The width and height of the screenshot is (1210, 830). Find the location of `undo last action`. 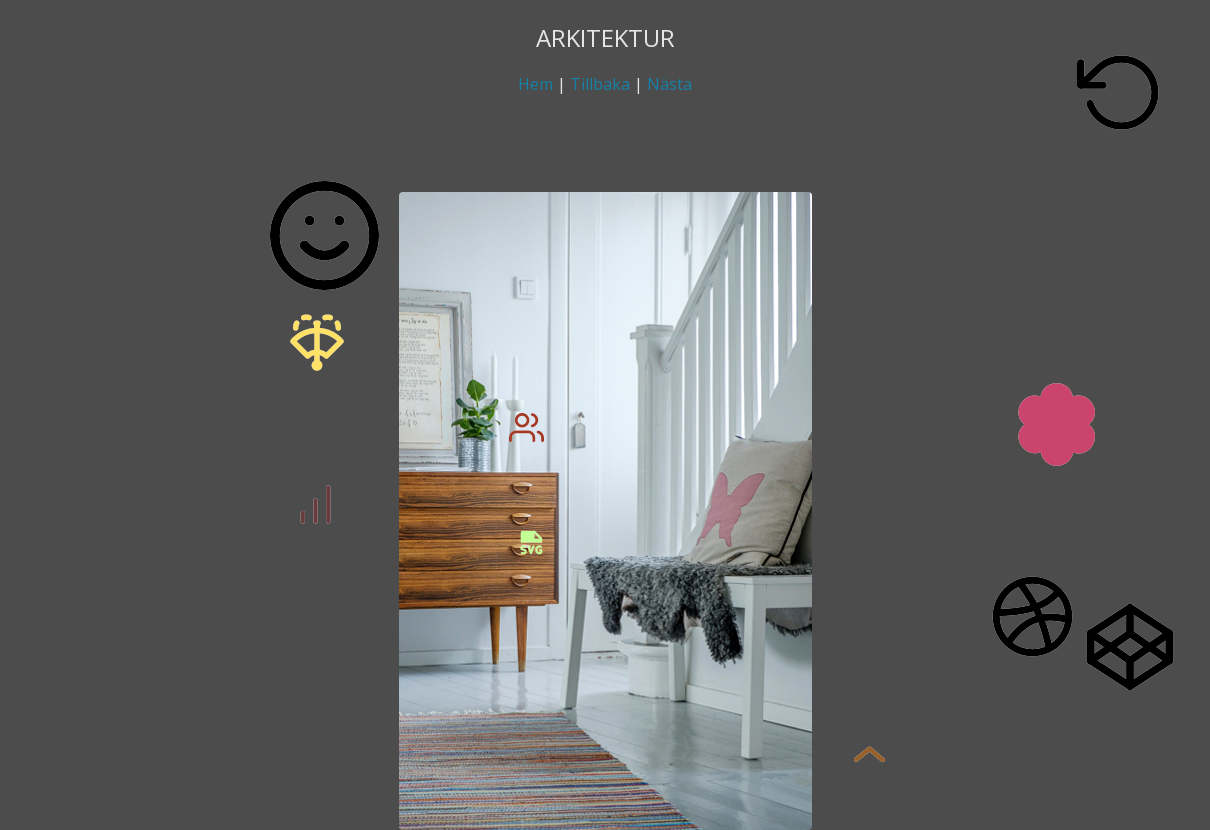

undo last action is located at coordinates (1121, 92).